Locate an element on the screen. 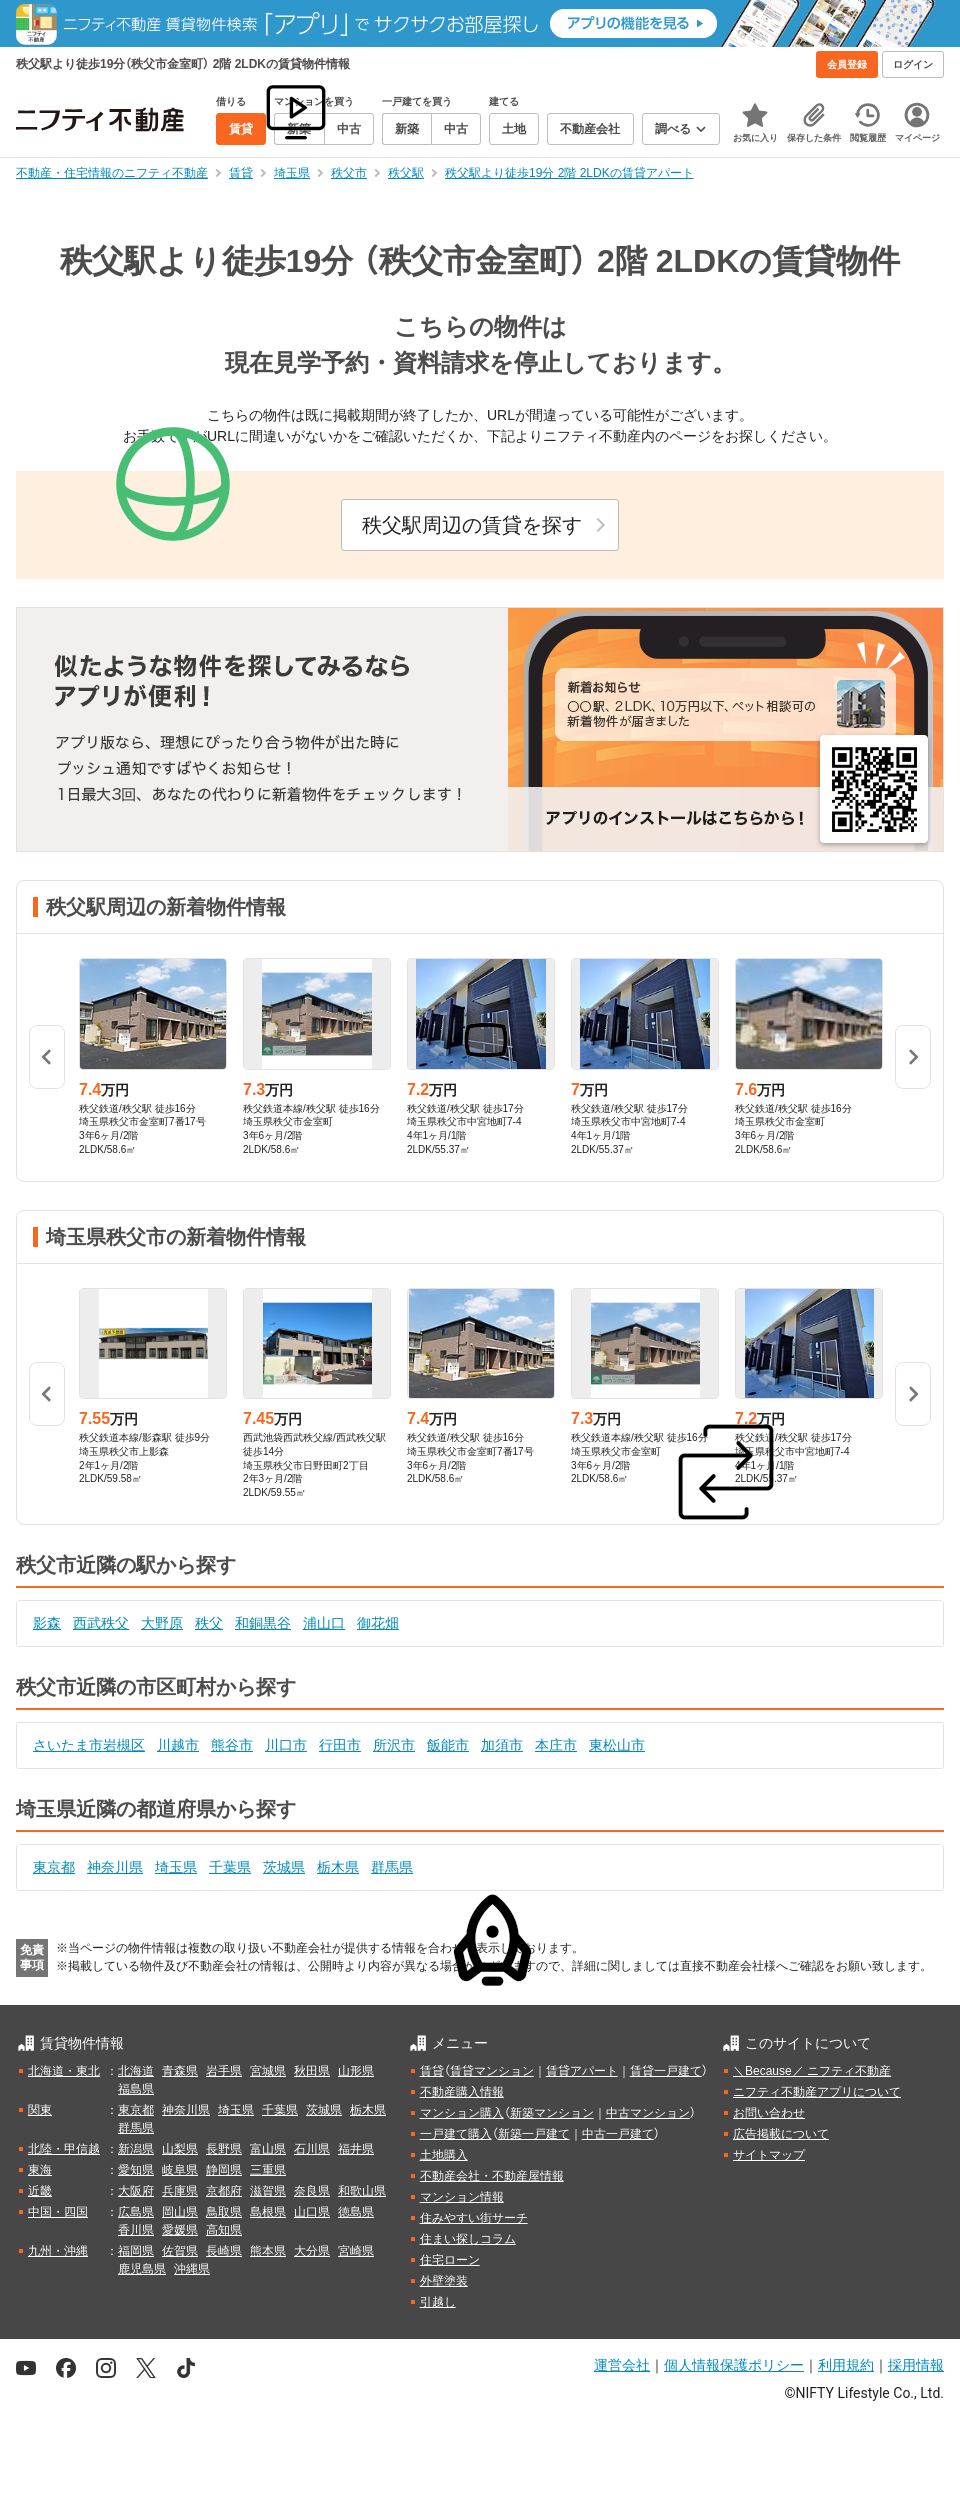 The height and width of the screenshot is (2514, 960). play video on desktop display is located at coordinates (296, 110).